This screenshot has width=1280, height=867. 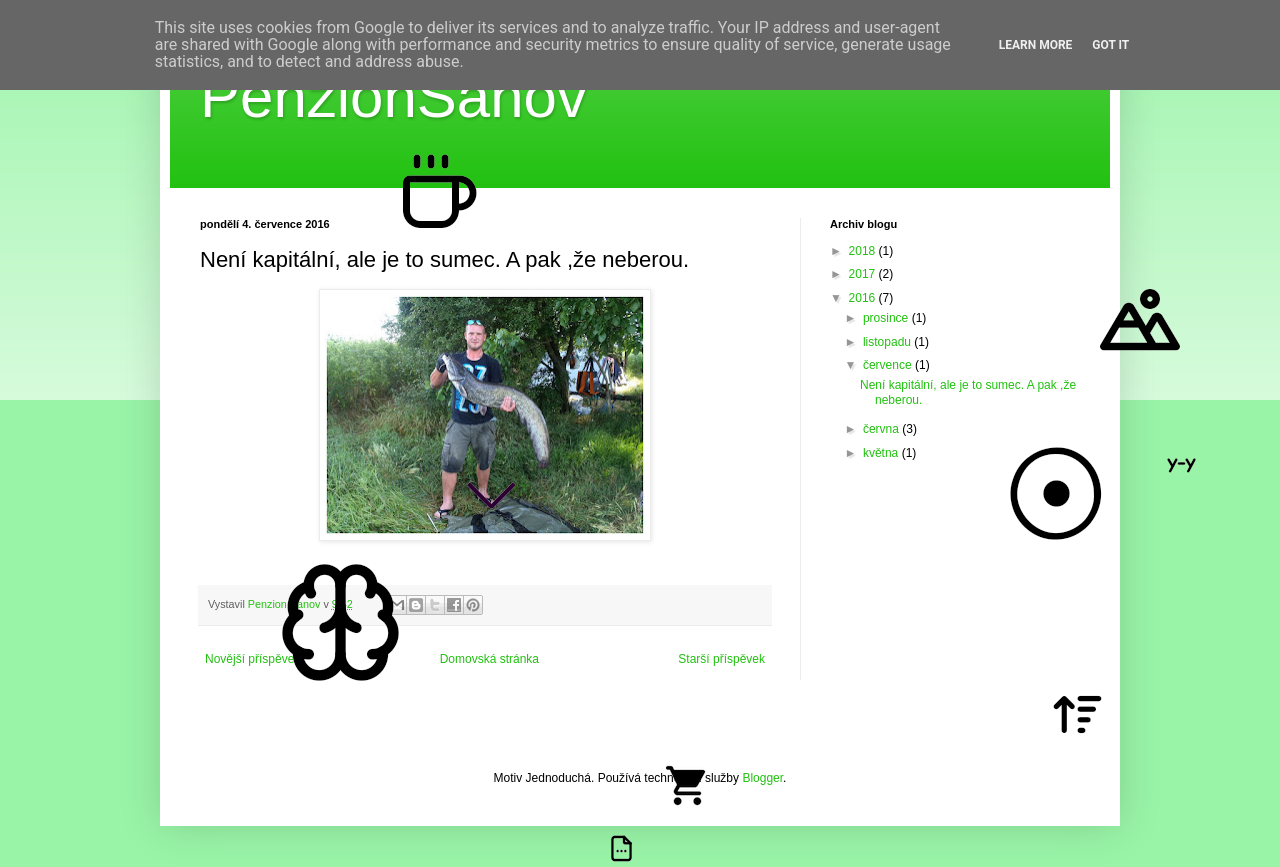 What do you see at coordinates (1140, 324) in the screenshot?
I see `view landscape or nature photos` at bounding box center [1140, 324].